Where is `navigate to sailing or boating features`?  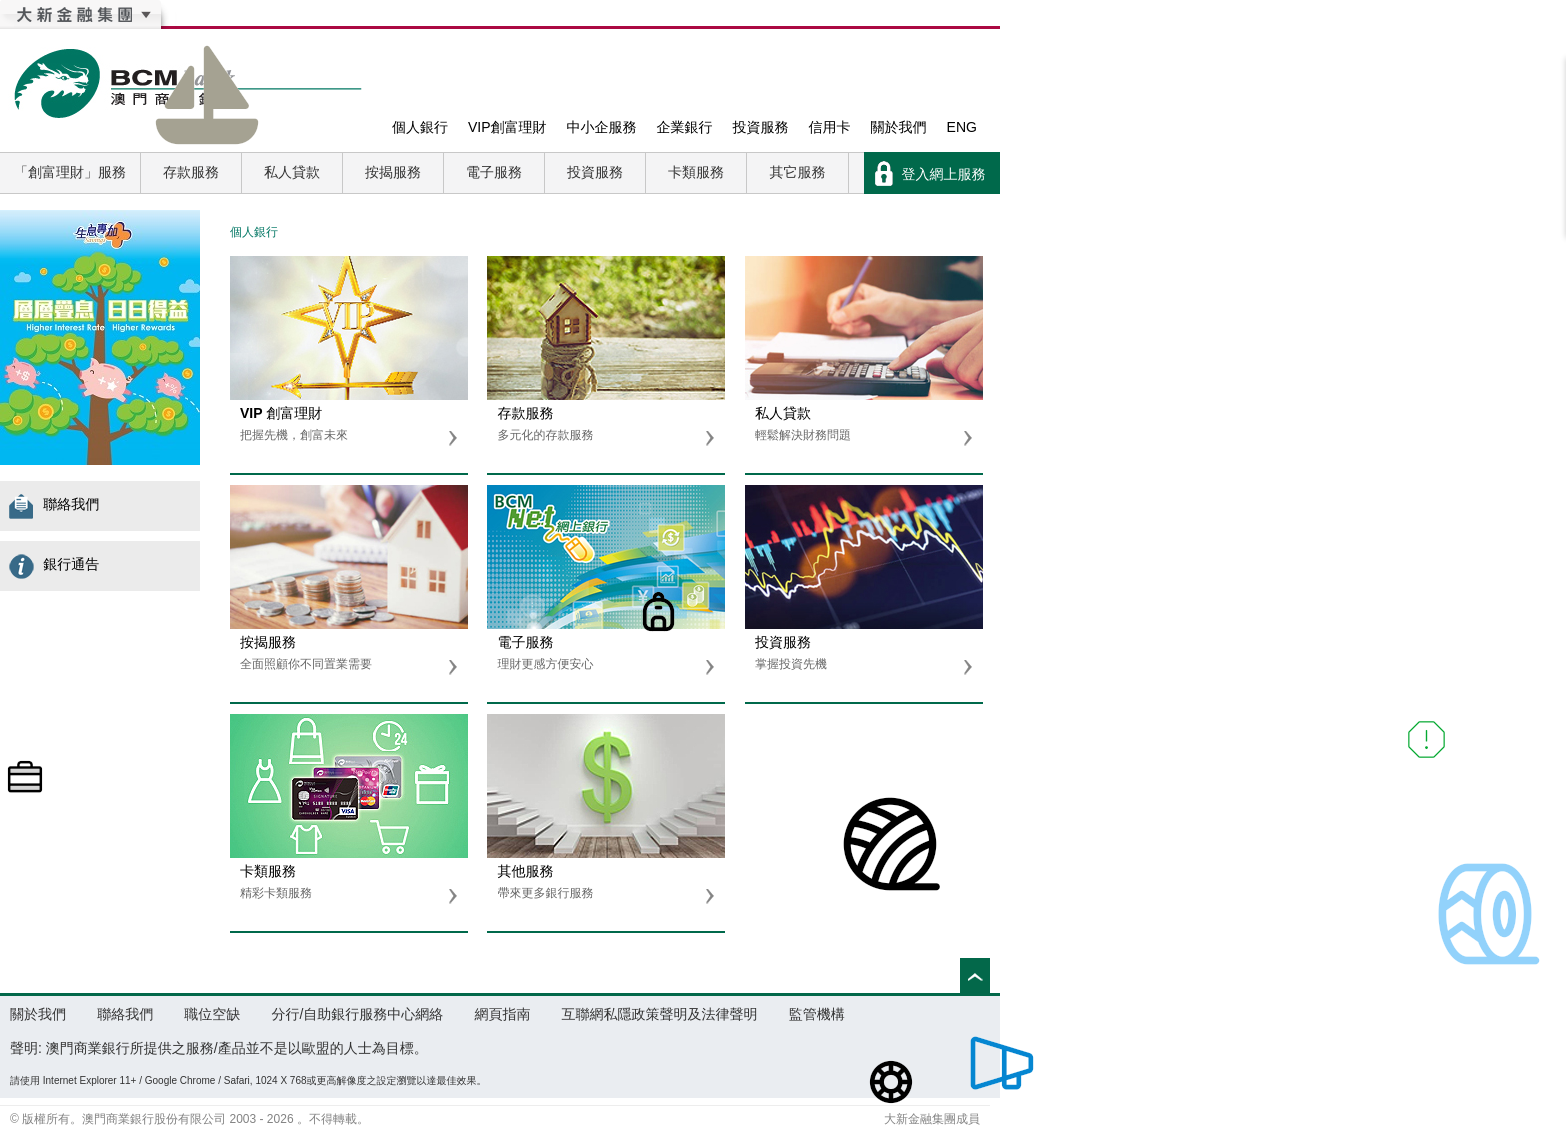
navigate to sailing or boating features is located at coordinates (207, 93).